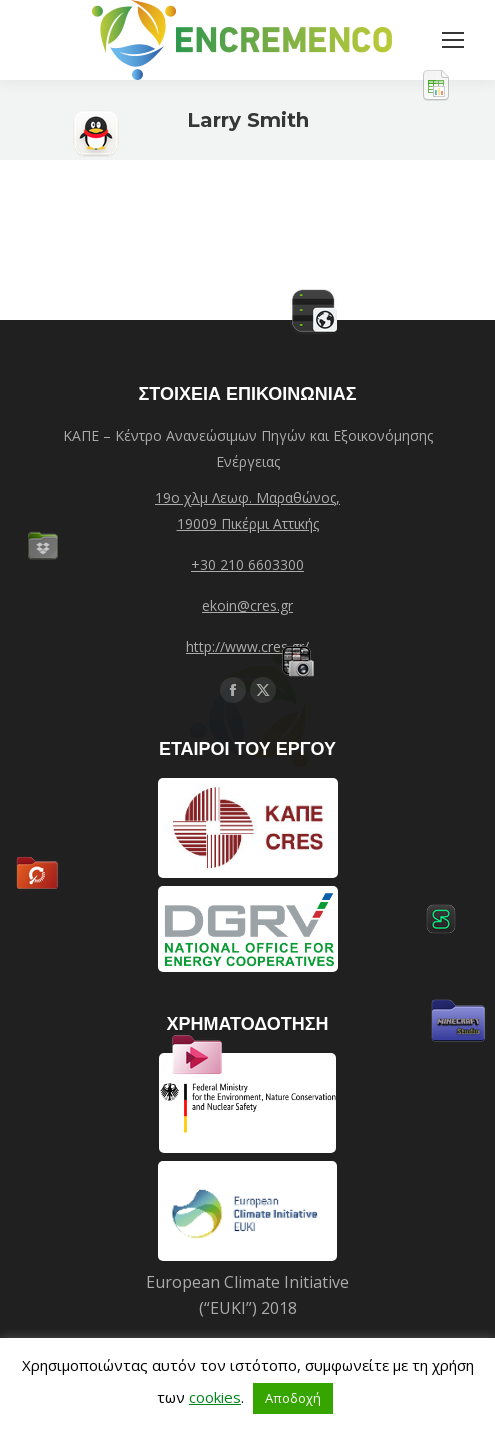 Image resolution: width=495 pixels, height=1431 pixels. I want to click on open minecraft studio project folder, so click(458, 1022).